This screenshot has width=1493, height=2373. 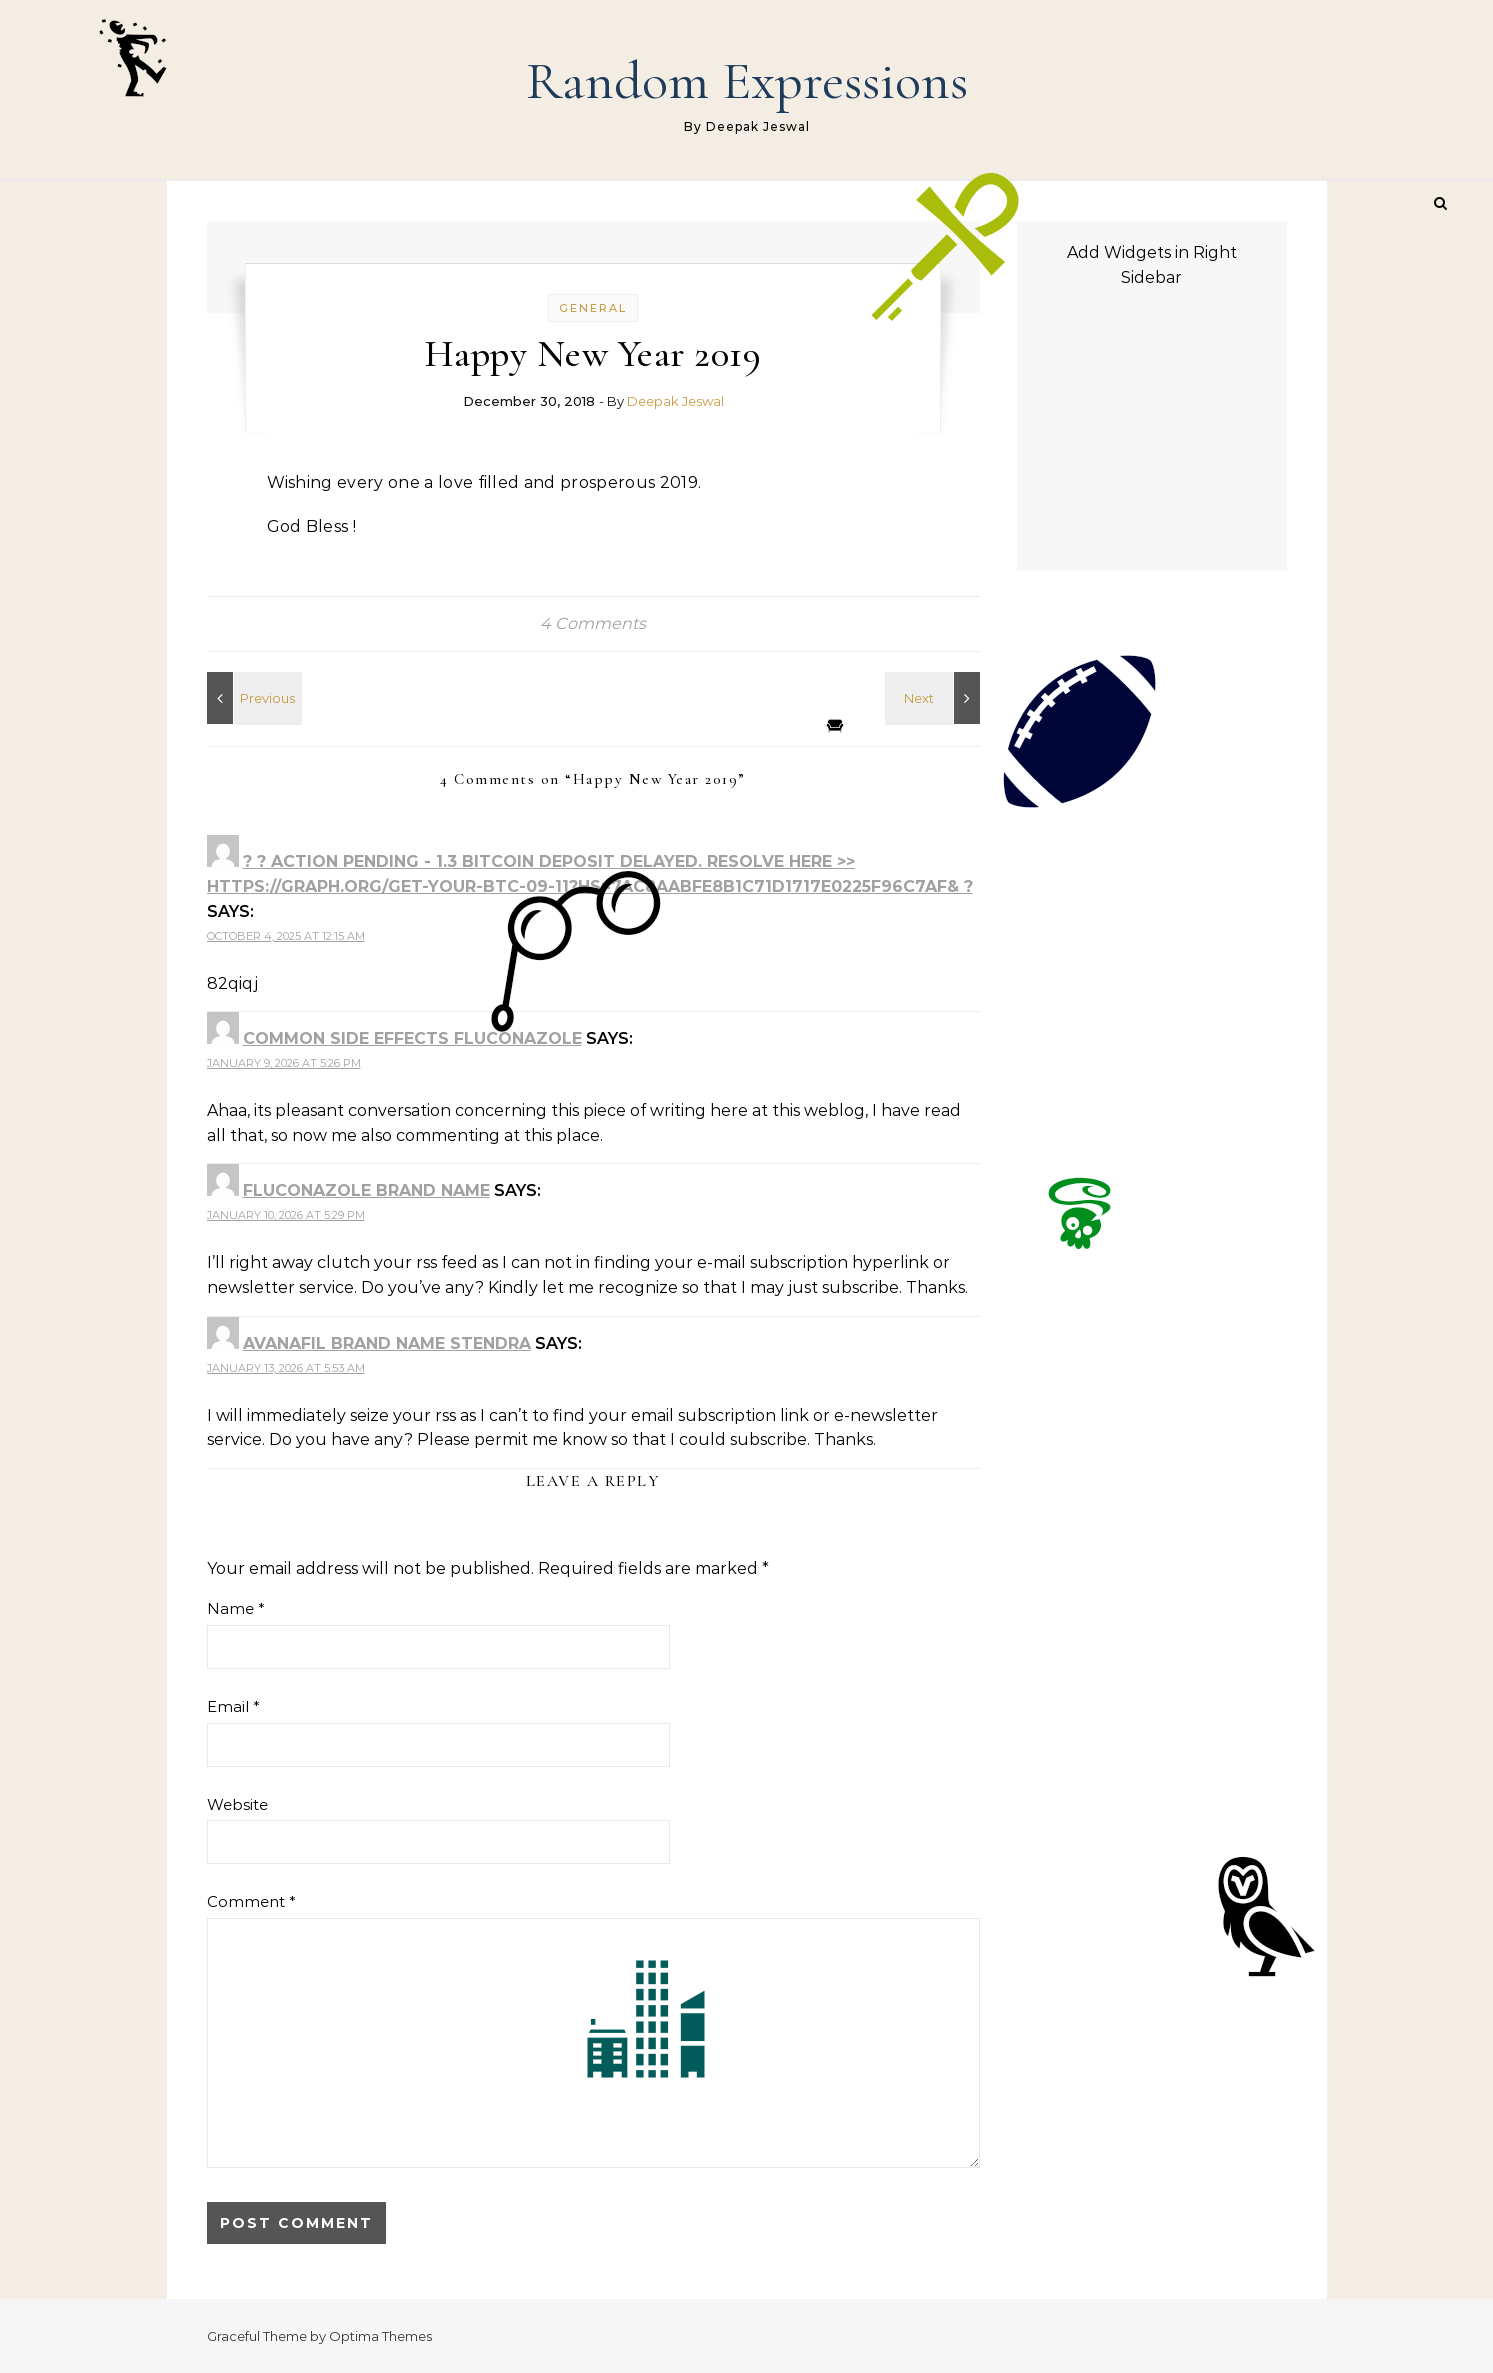 I want to click on view american football games or scores, so click(x=1079, y=731).